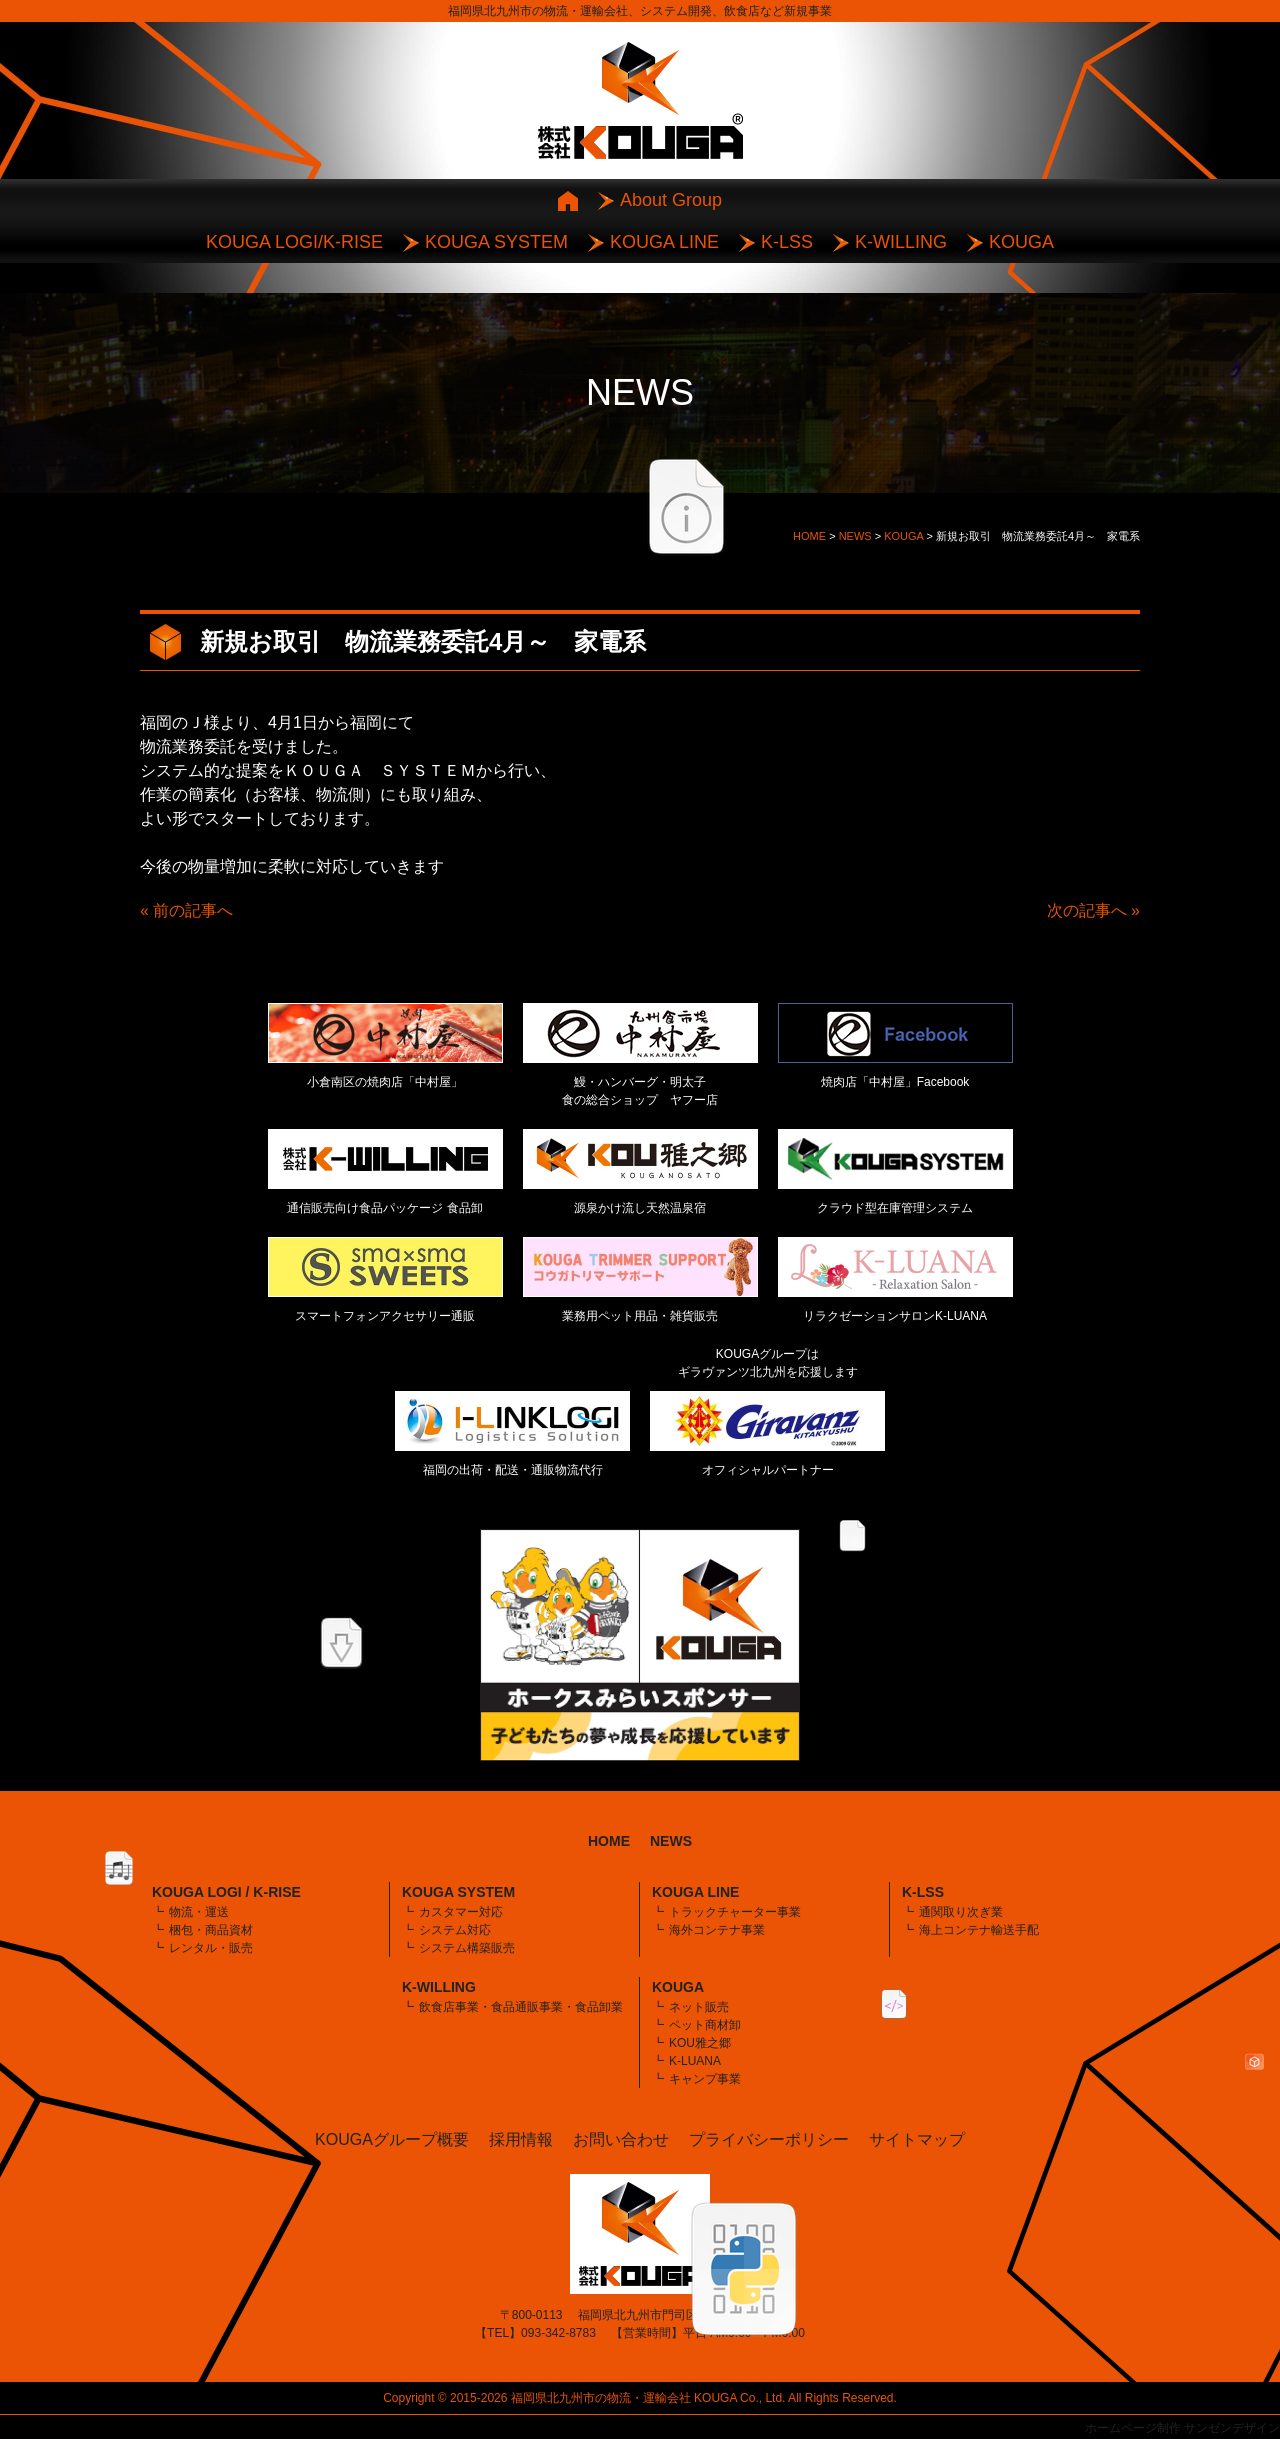 Image resolution: width=1280 pixels, height=2439 pixels. Describe the element at coordinates (119, 1868) in the screenshot. I see `a melody or music audio file` at that location.